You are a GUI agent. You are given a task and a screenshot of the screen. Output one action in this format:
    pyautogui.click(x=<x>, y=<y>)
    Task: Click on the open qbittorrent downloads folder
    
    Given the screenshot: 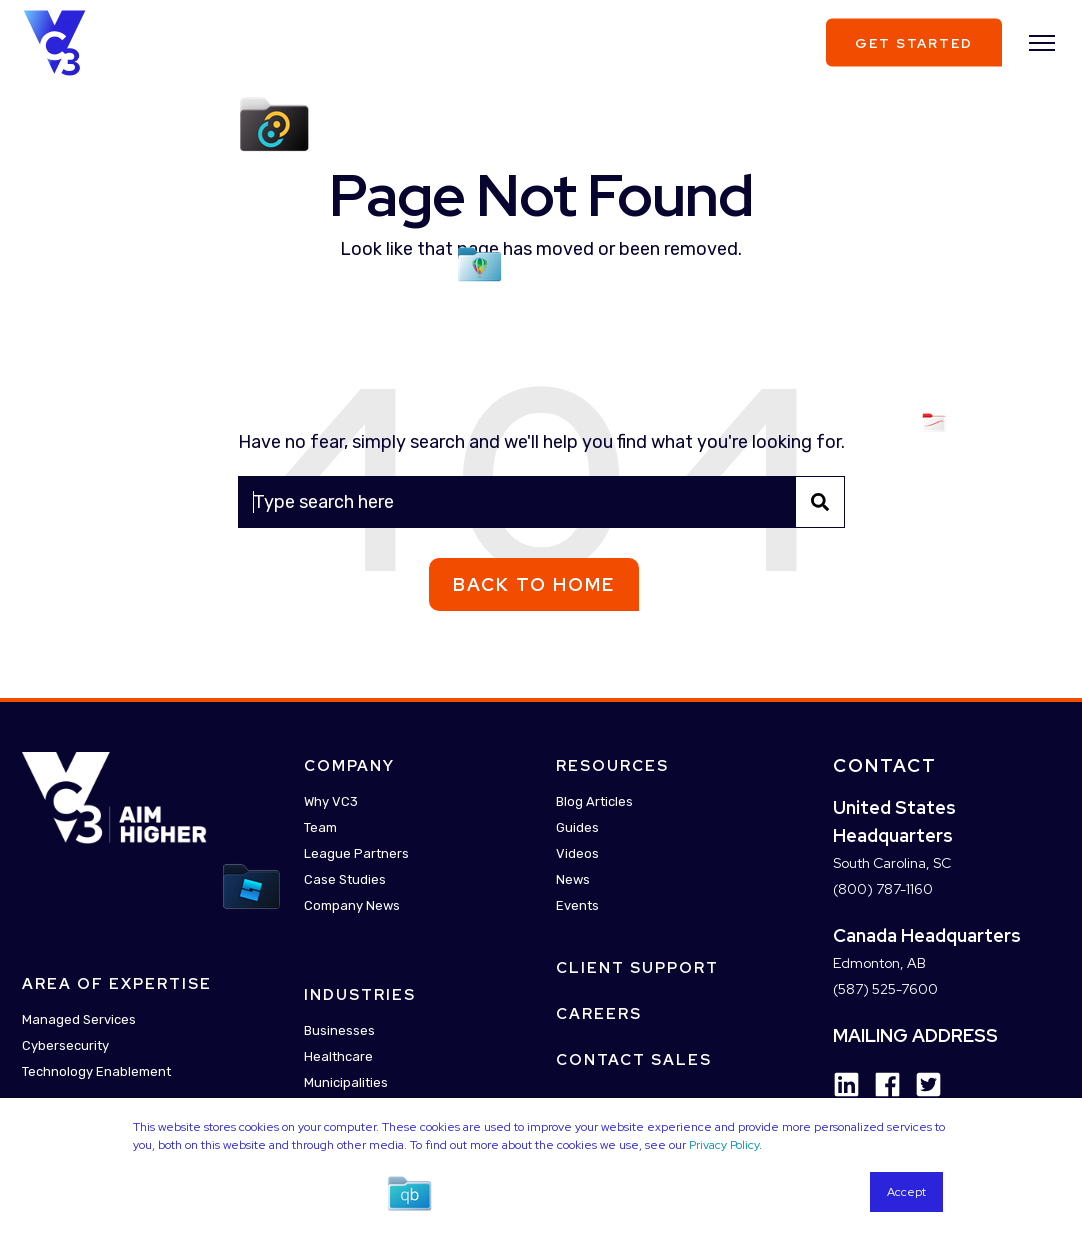 What is the action you would take?
    pyautogui.click(x=409, y=1194)
    